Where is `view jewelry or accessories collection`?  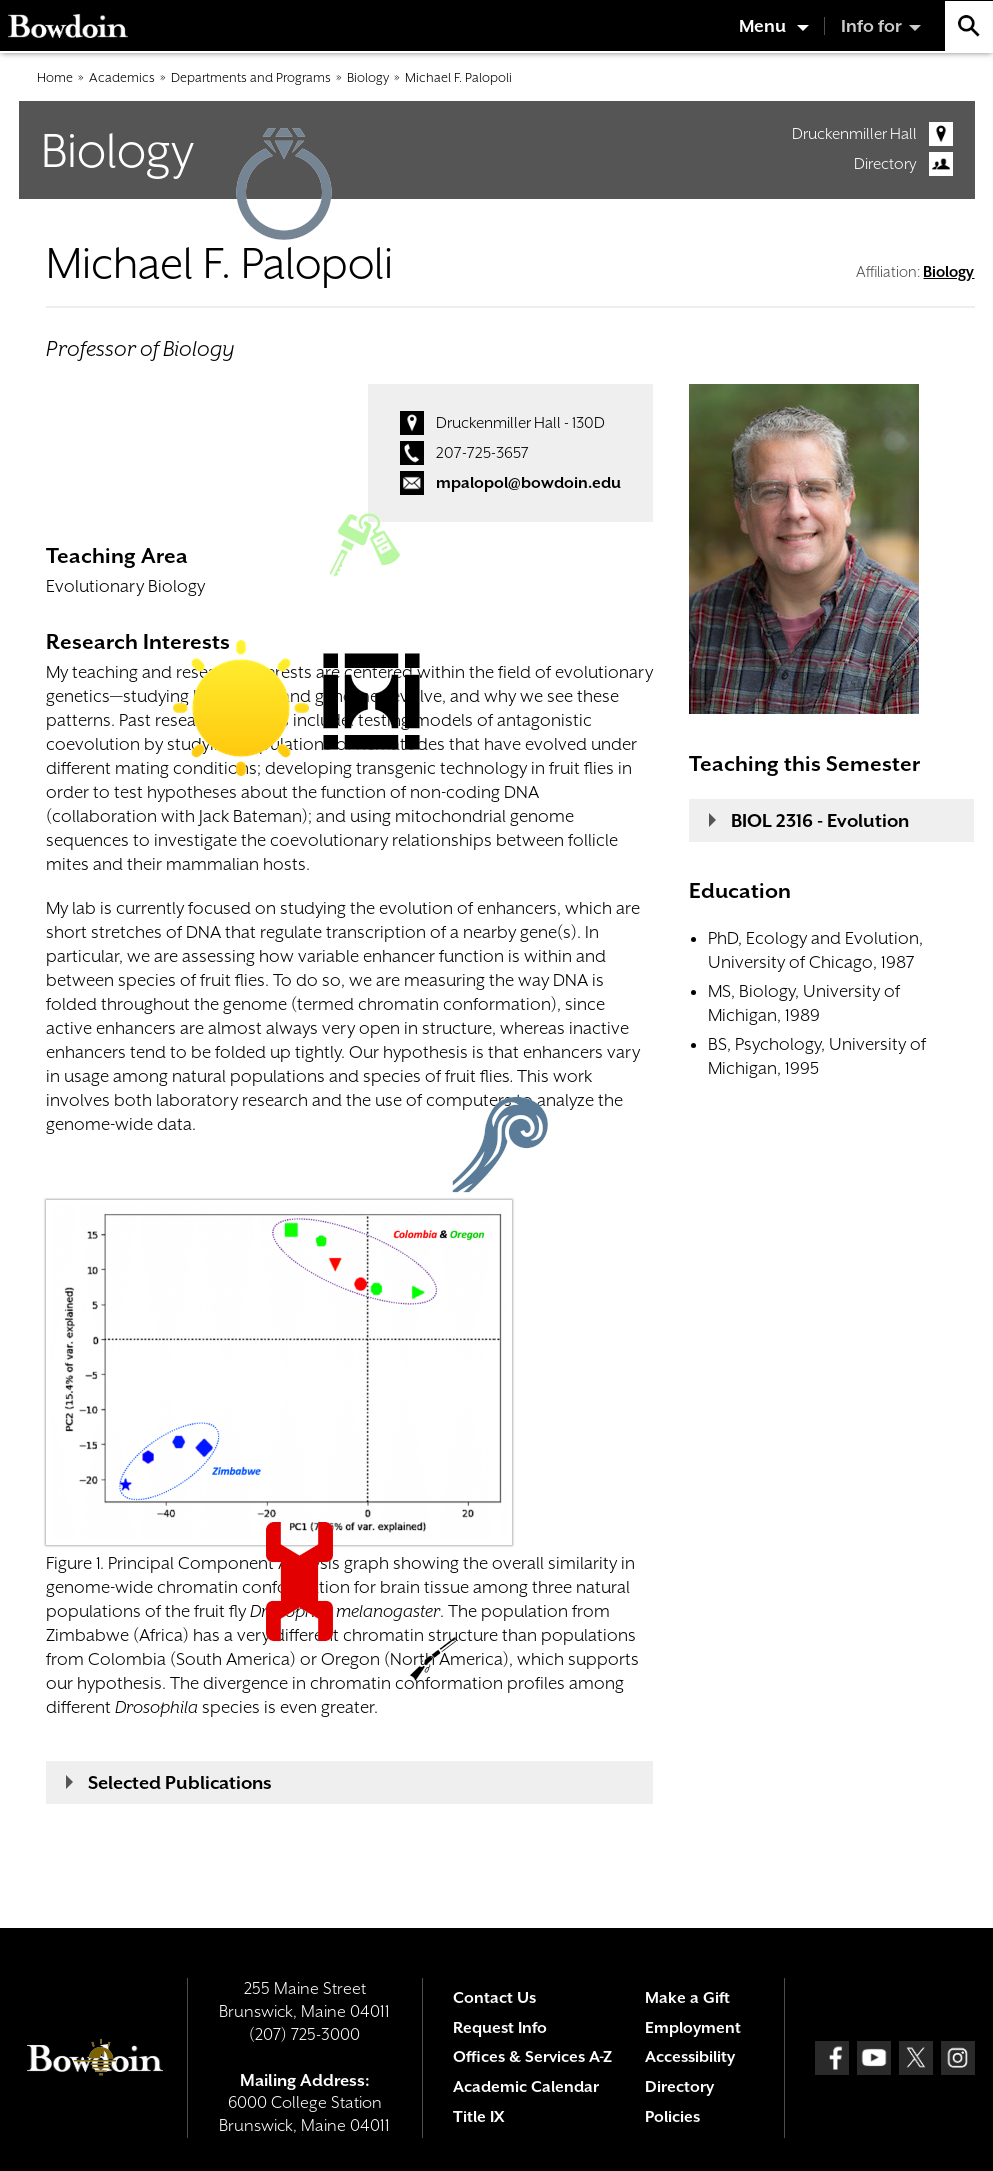 view jewelry or accessories collection is located at coordinates (284, 184).